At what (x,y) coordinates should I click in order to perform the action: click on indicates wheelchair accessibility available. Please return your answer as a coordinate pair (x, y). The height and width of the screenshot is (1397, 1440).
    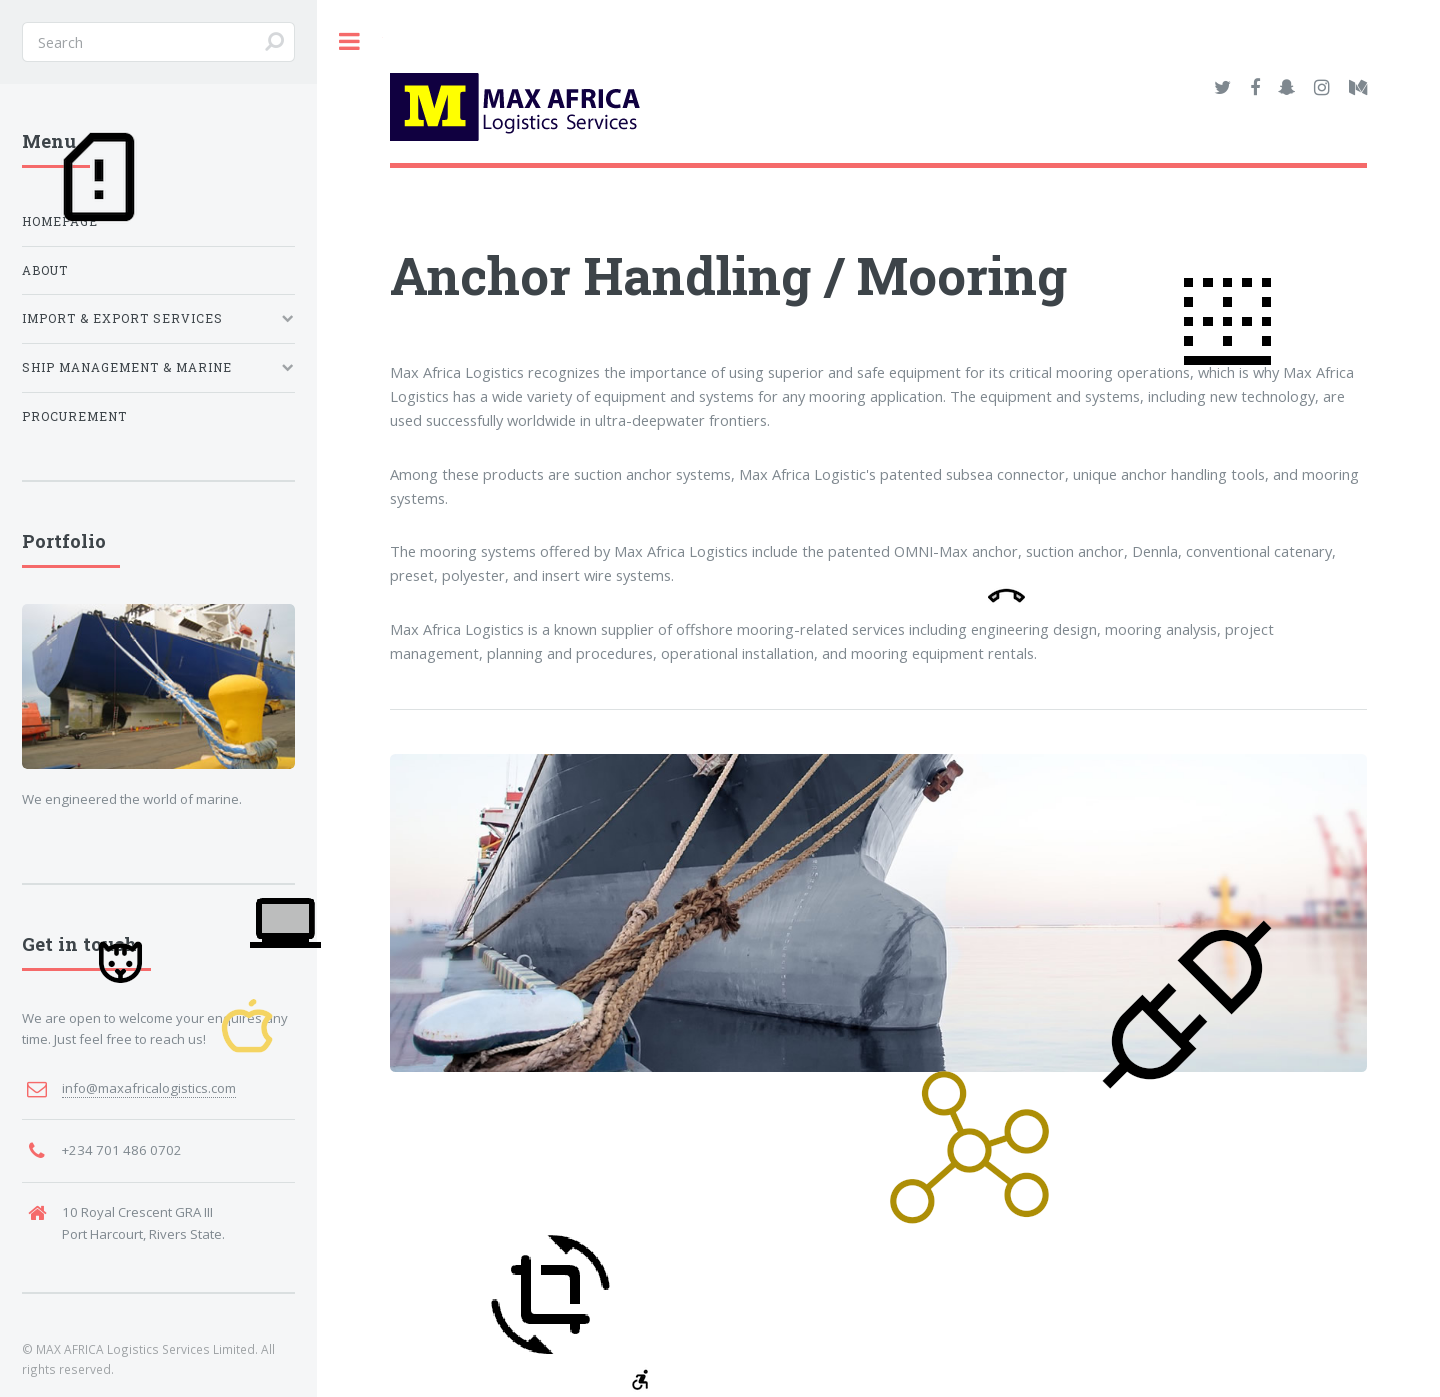
    Looking at the image, I should click on (639, 1379).